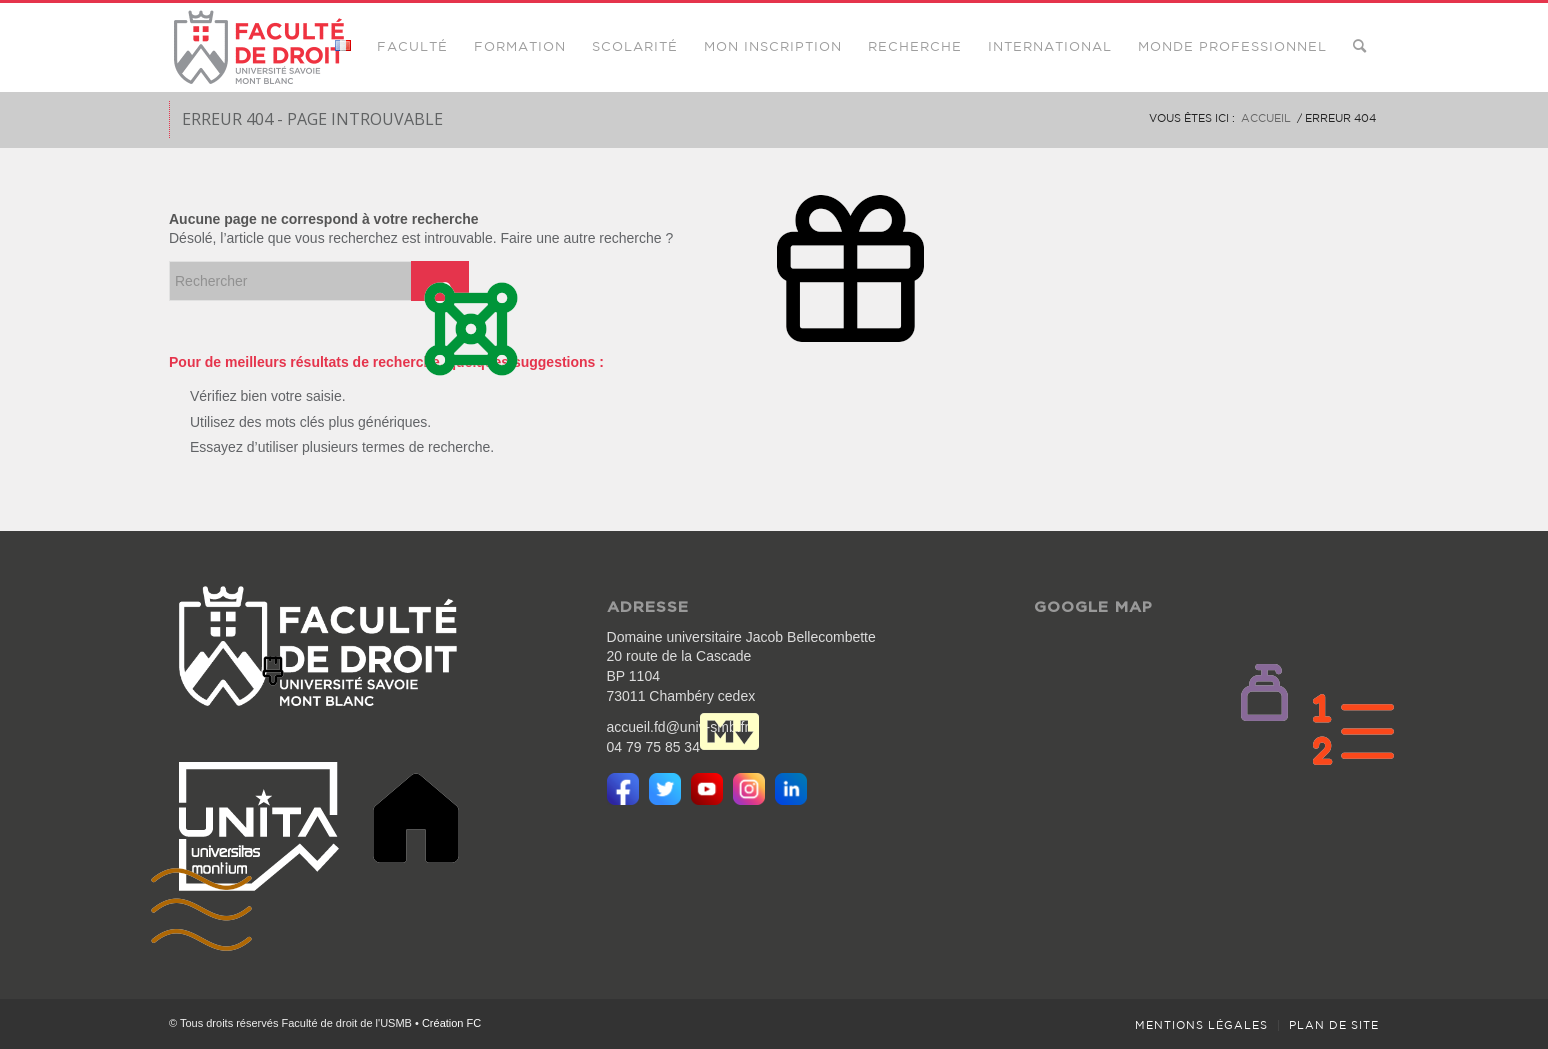 The height and width of the screenshot is (1049, 1548). Describe the element at coordinates (729, 731) in the screenshot. I see `format text using markdown` at that location.